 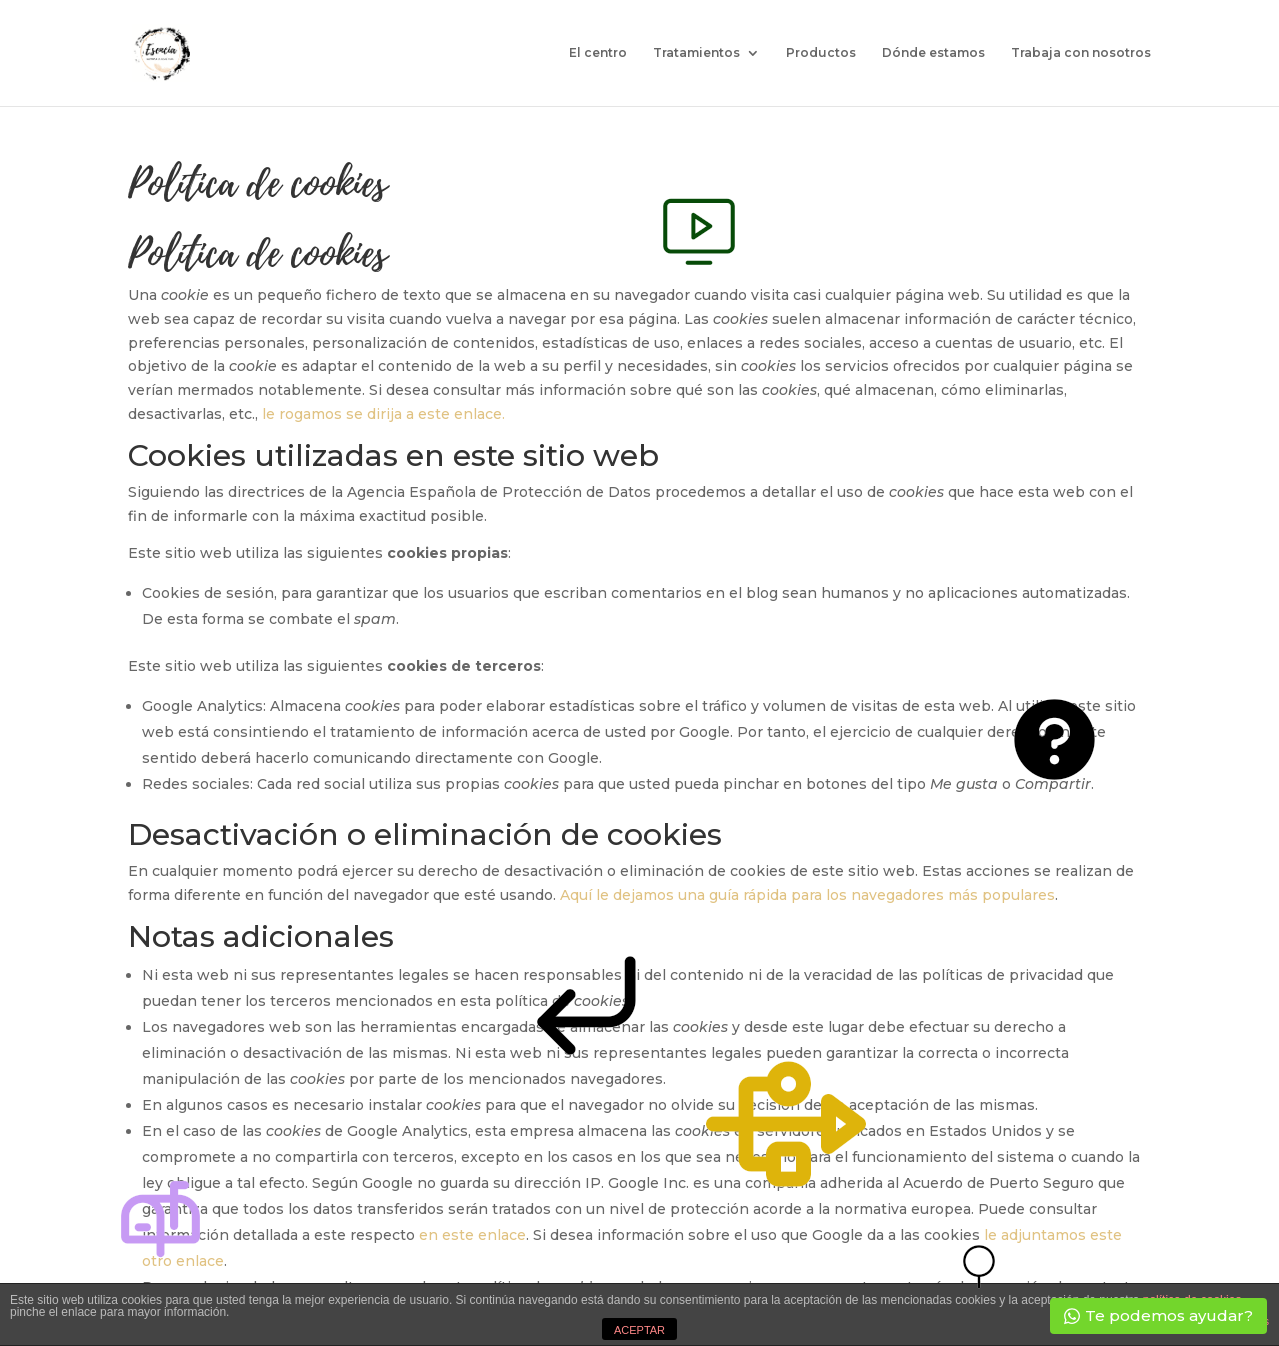 I want to click on connect a usb device, so click(x=786, y=1124).